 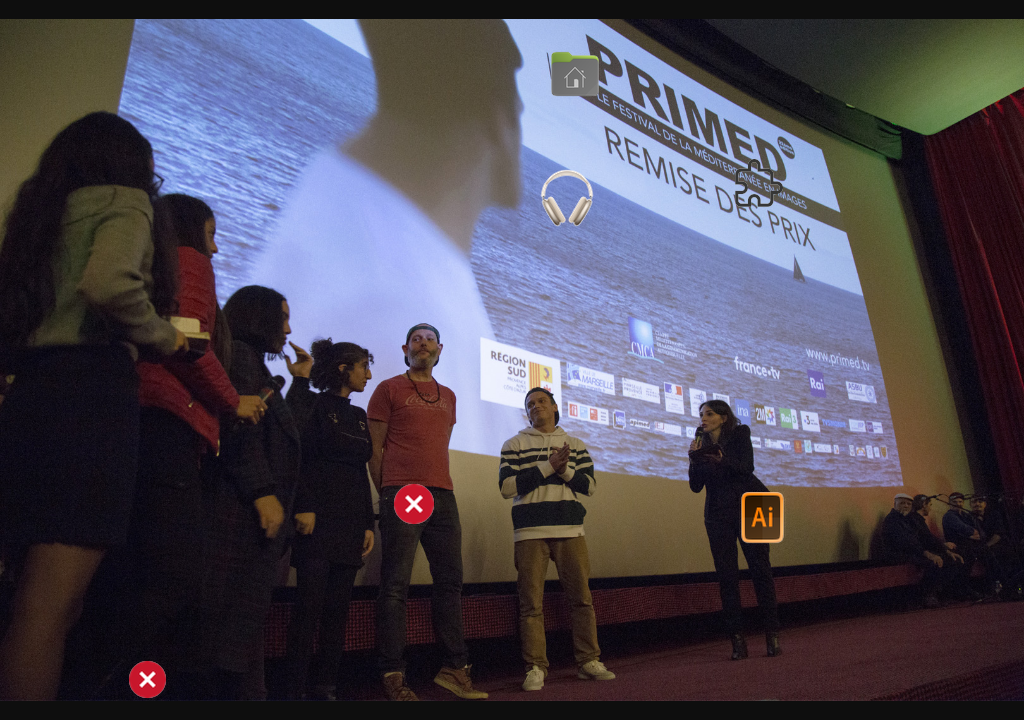 What do you see at coordinates (414, 504) in the screenshot?
I see `stop or cancel the current action` at bounding box center [414, 504].